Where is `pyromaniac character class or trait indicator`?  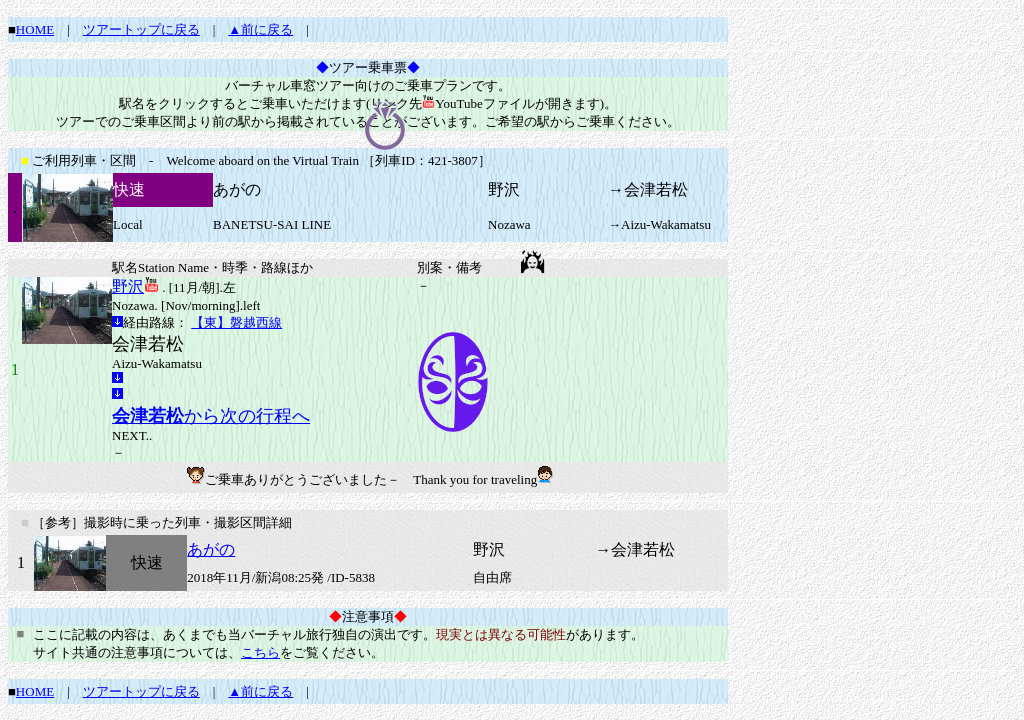
pyromaniac character class or trait indicator is located at coordinates (532, 261).